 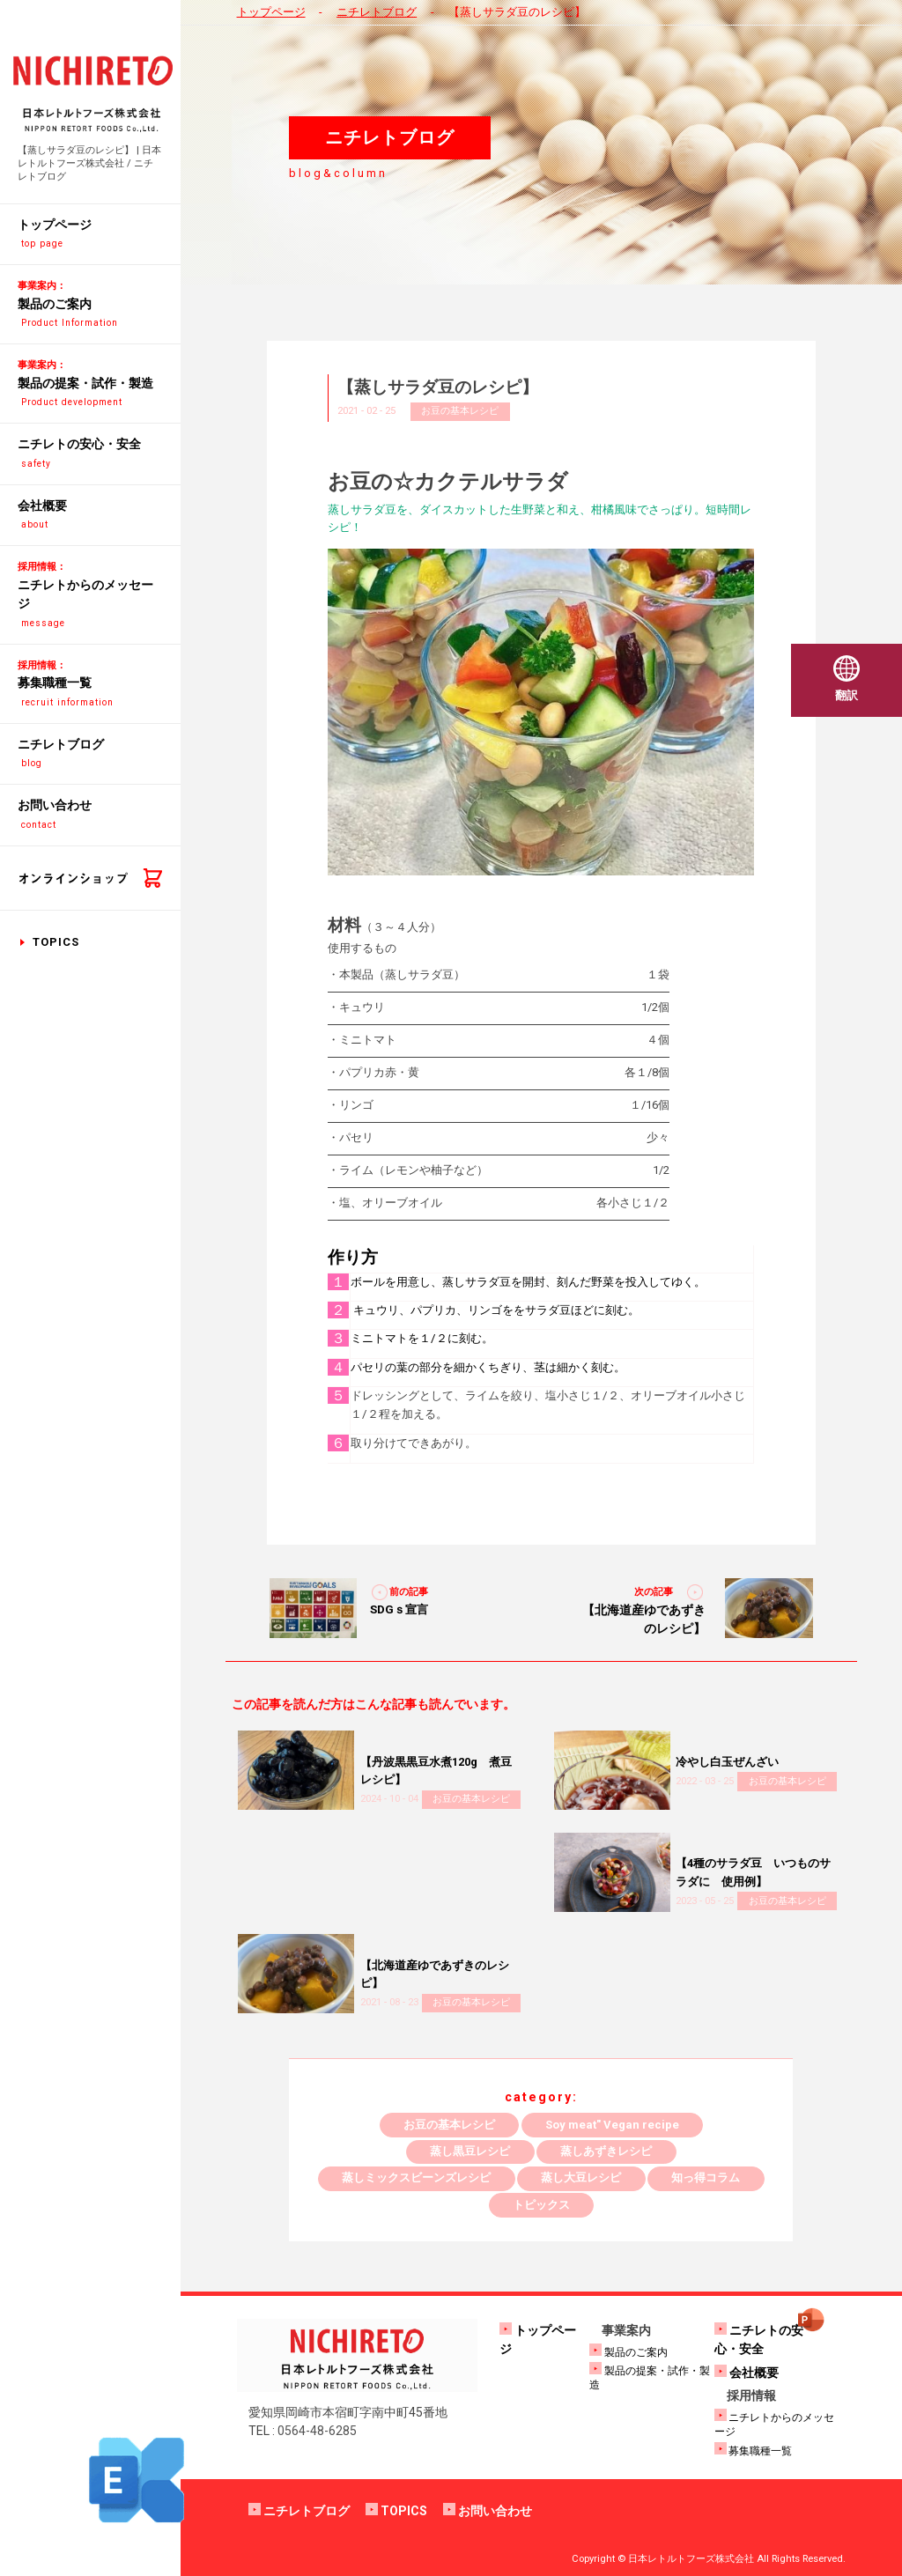 I want to click on open Microsoft PowerPoint, so click(x=811, y=2320).